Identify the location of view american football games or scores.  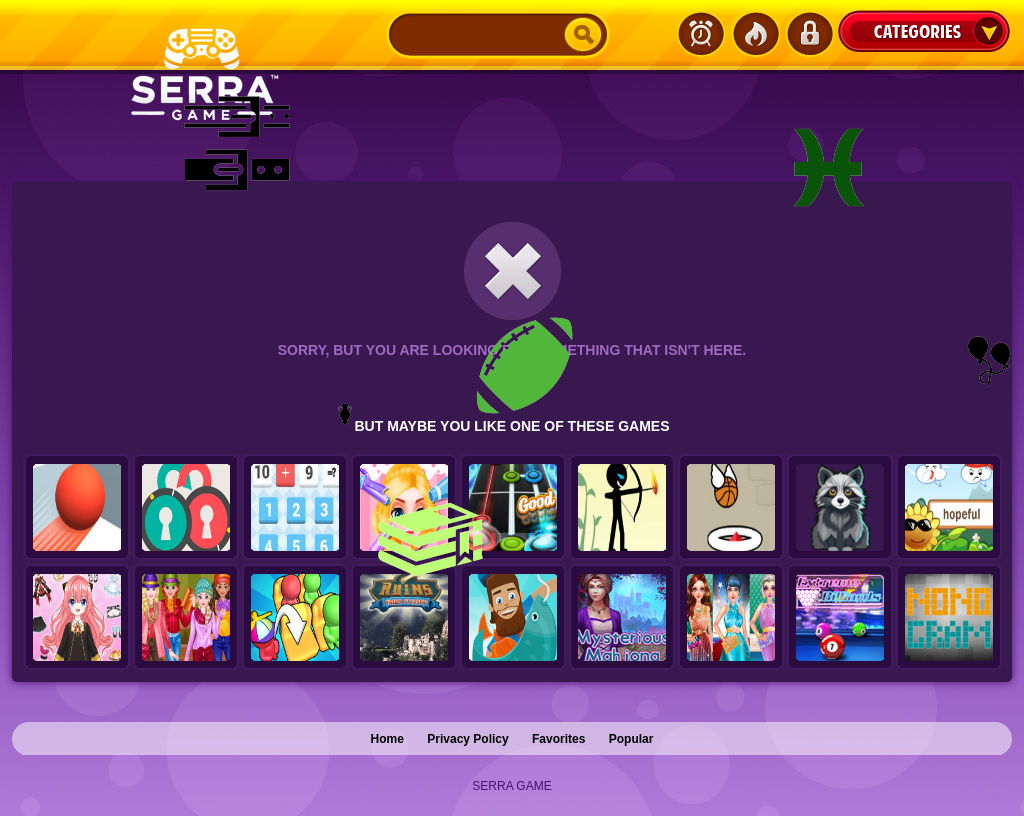
(524, 365).